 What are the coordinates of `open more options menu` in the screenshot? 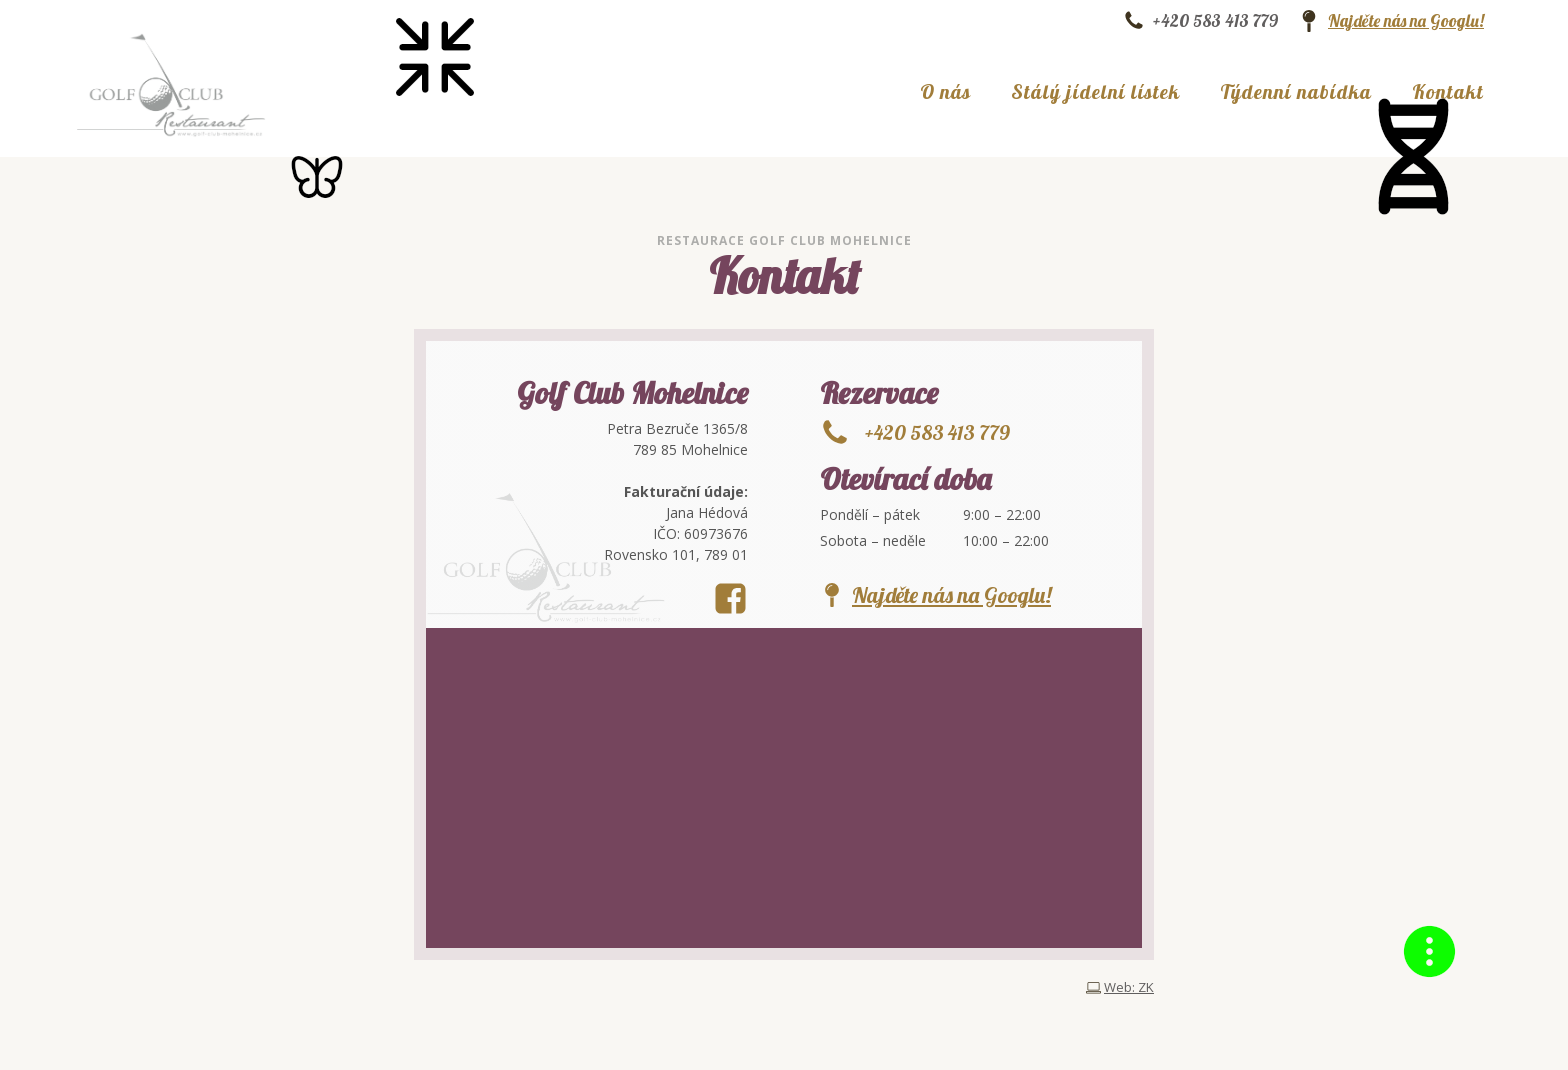 It's located at (1429, 951).